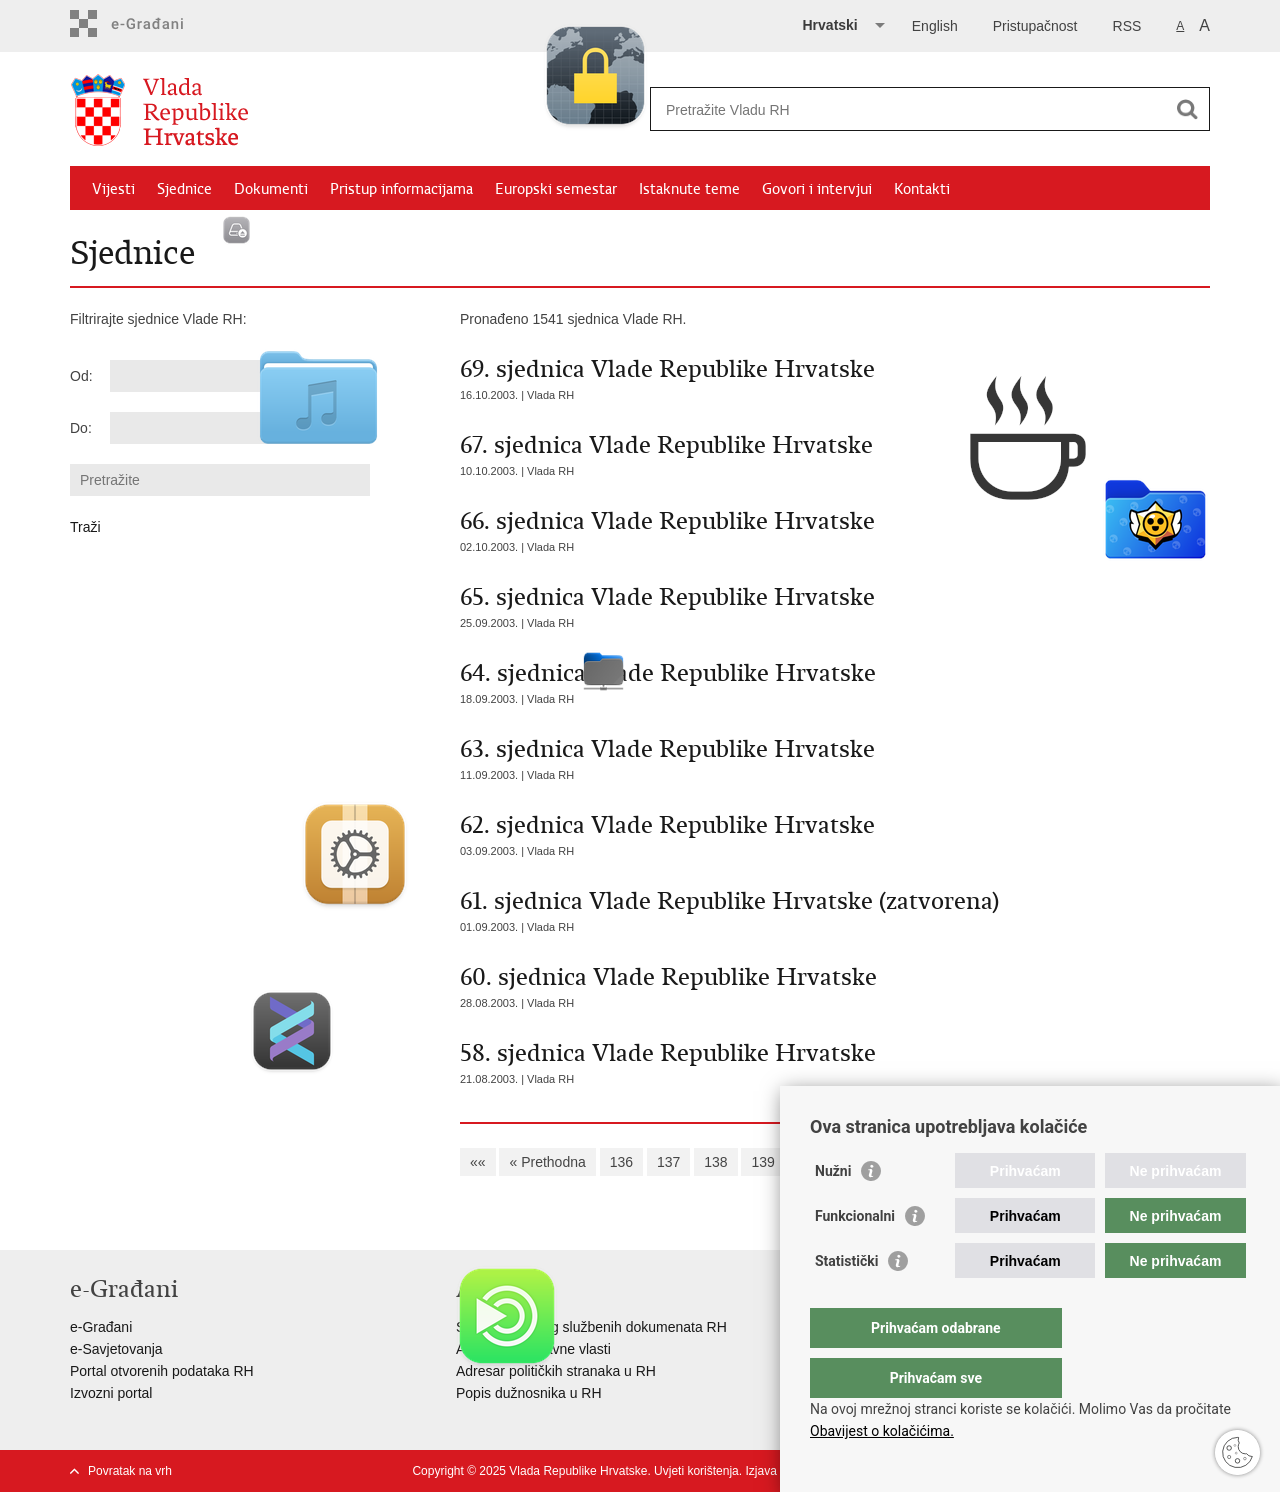 Image resolution: width=1280 pixels, height=1492 pixels. I want to click on access a remote or network folder, so click(603, 670).